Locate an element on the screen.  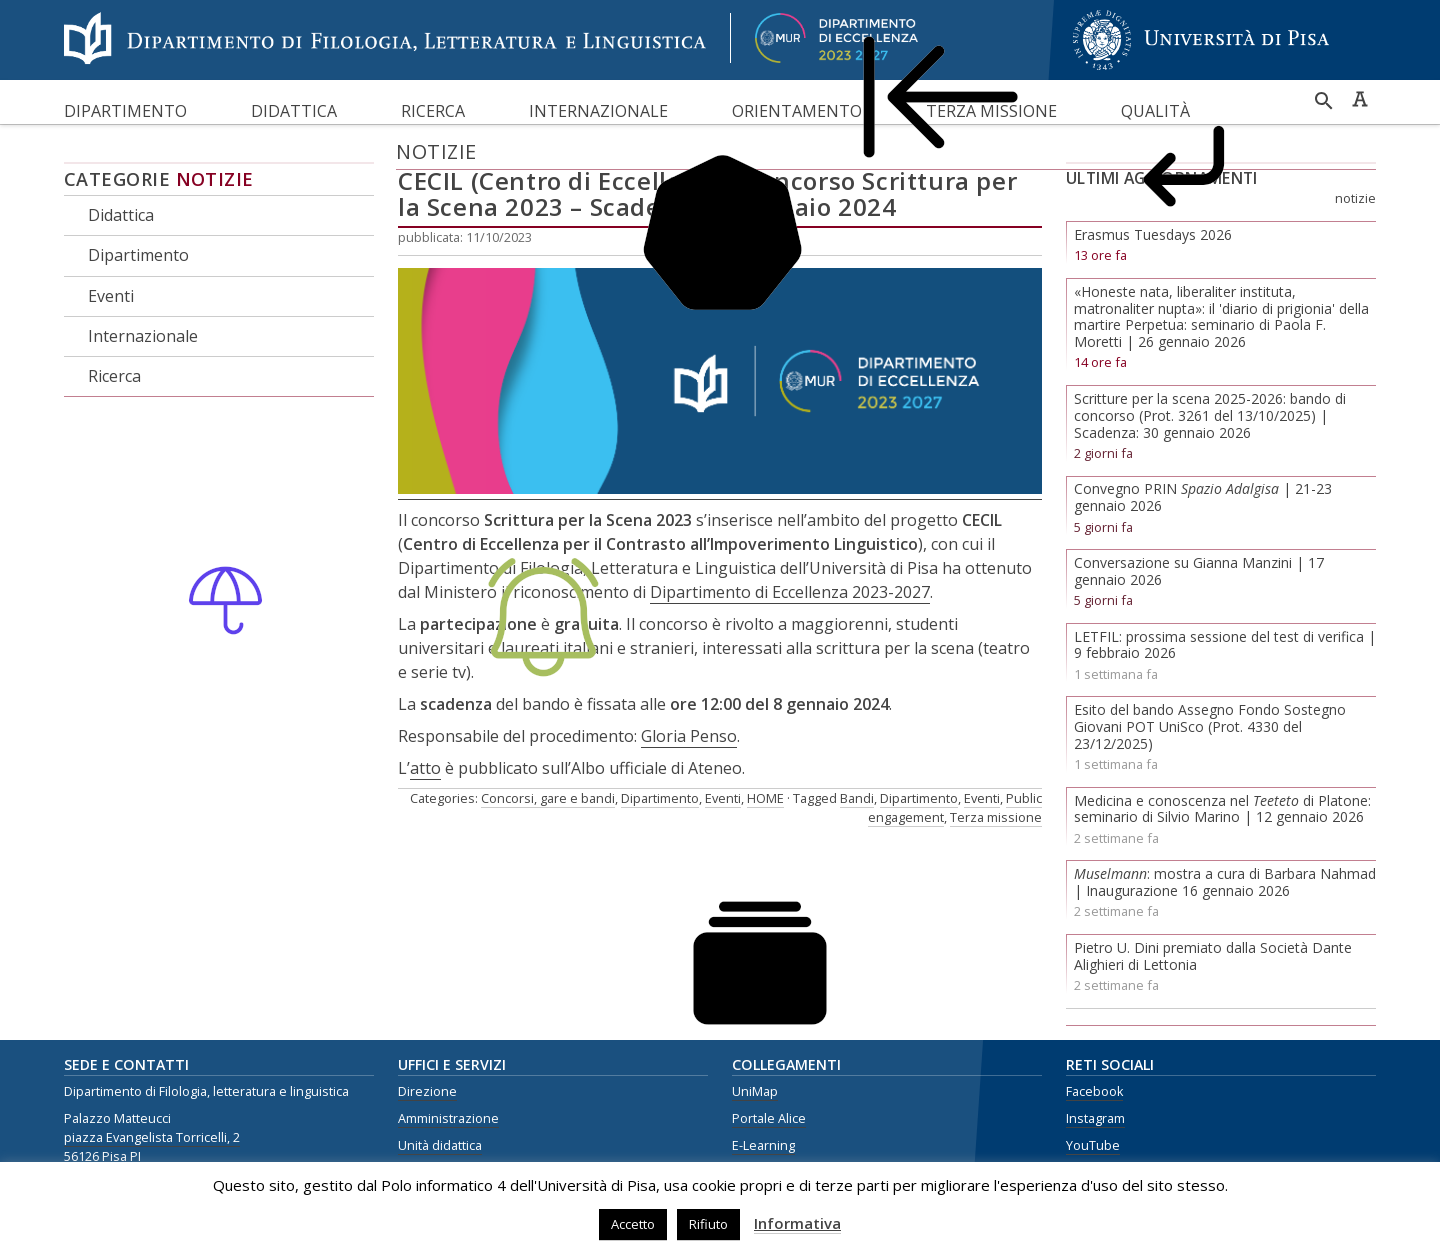
view photo albums is located at coordinates (760, 963).